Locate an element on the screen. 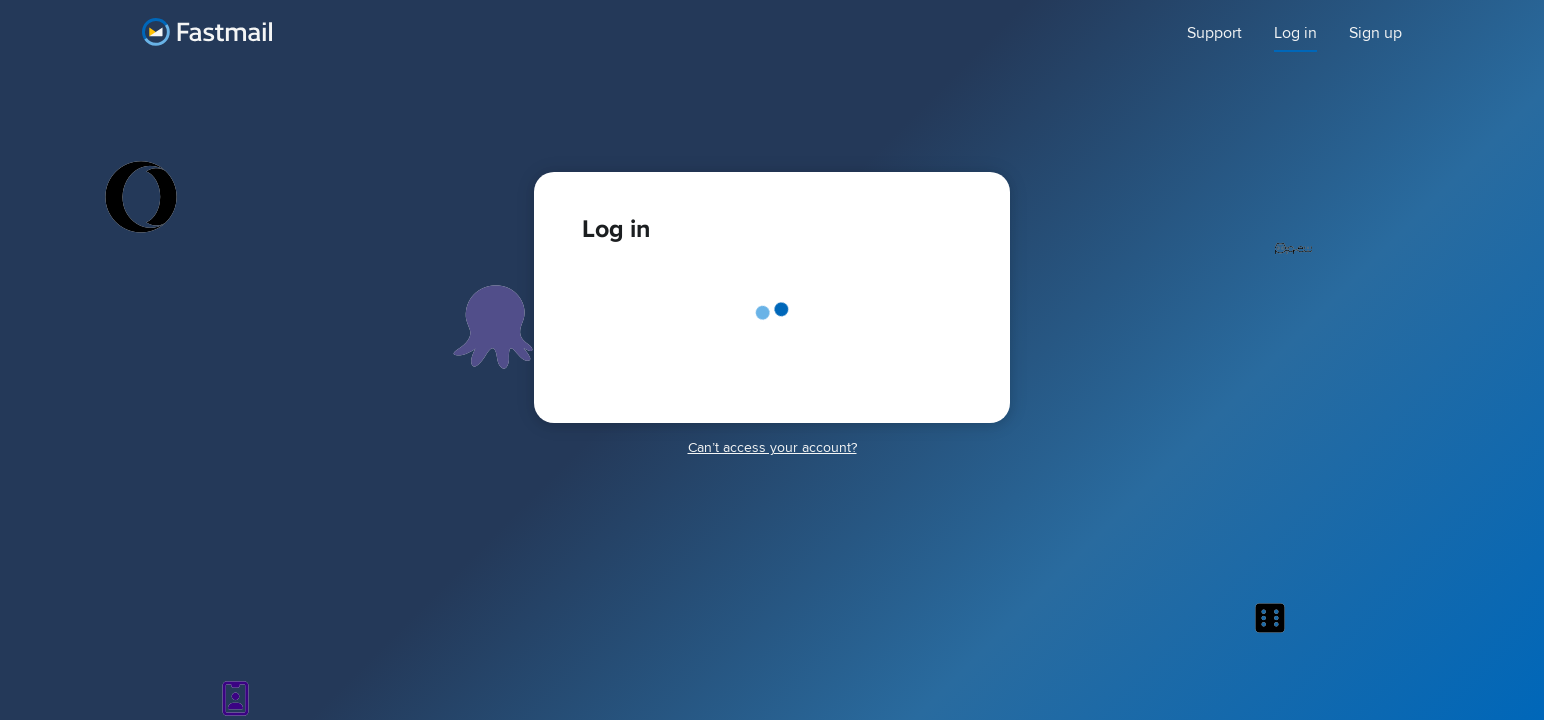 This screenshot has height=720, width=1544. octopus deploy logo is located at coordinates (493, 327).